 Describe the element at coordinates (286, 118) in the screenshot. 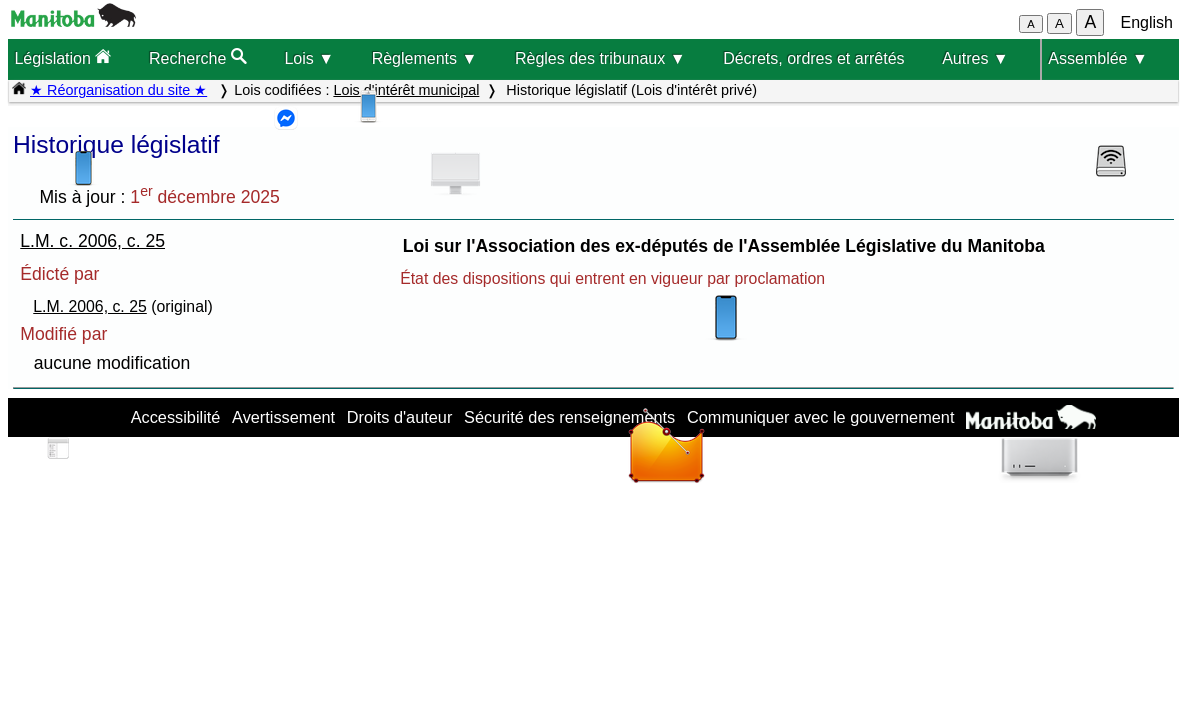

I see `open facebook messenger app` at that location.